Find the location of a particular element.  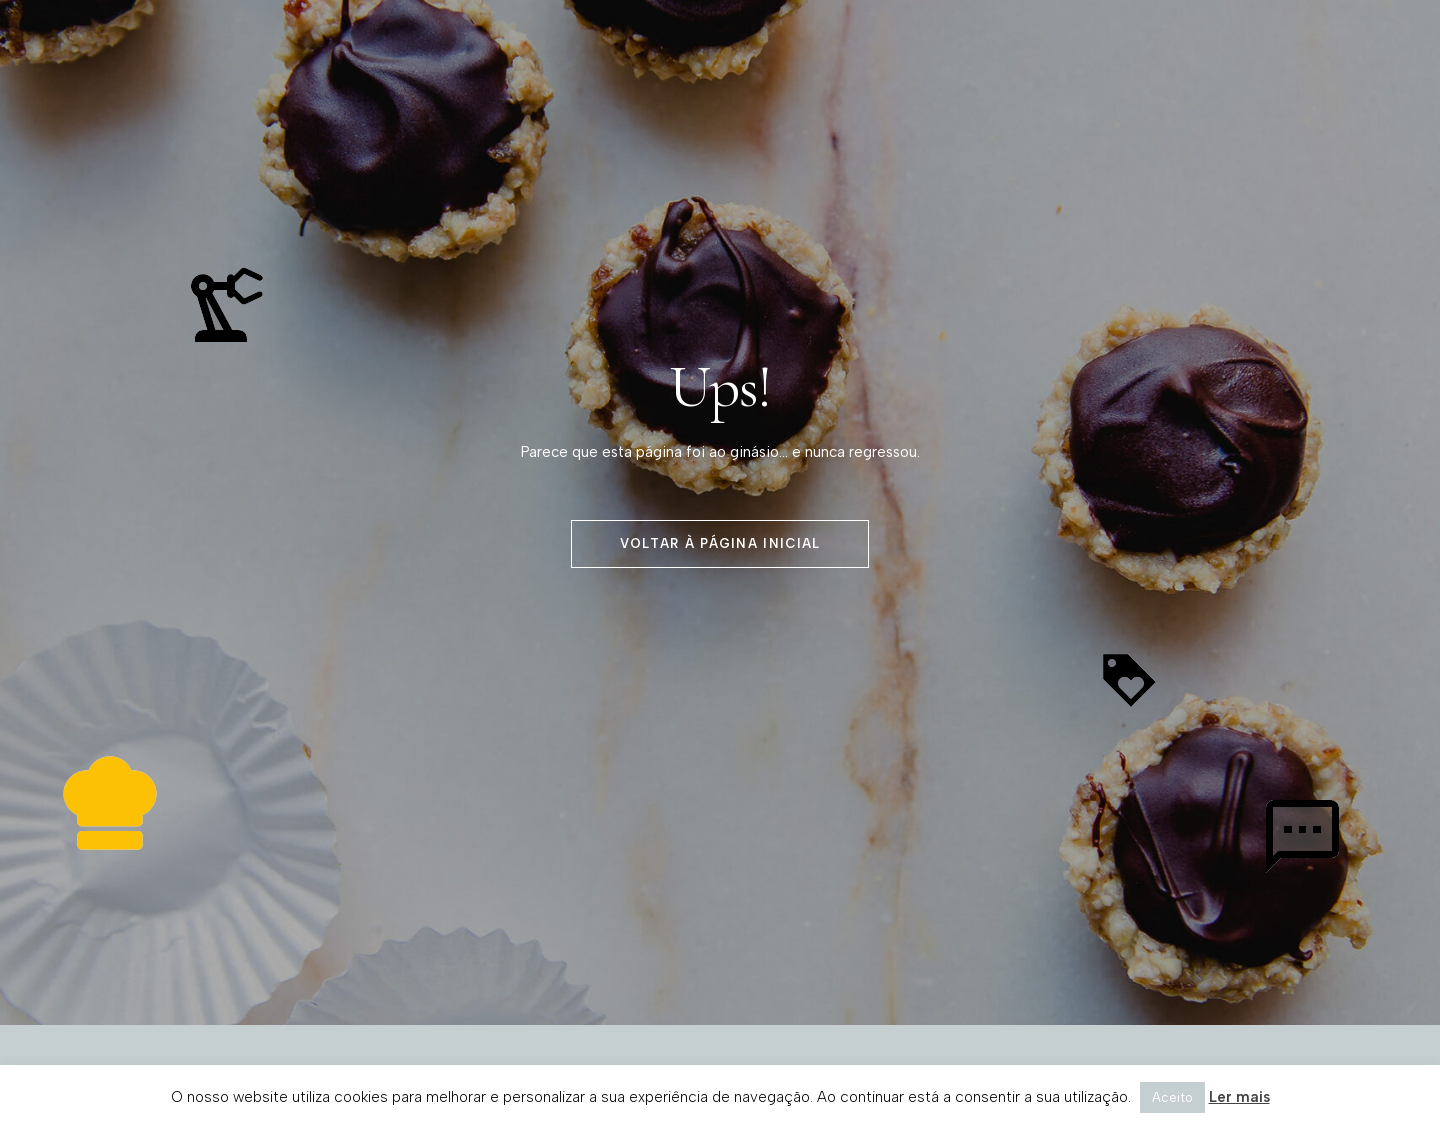

browse recipes or cooking content is located at coordinates (110, 803).